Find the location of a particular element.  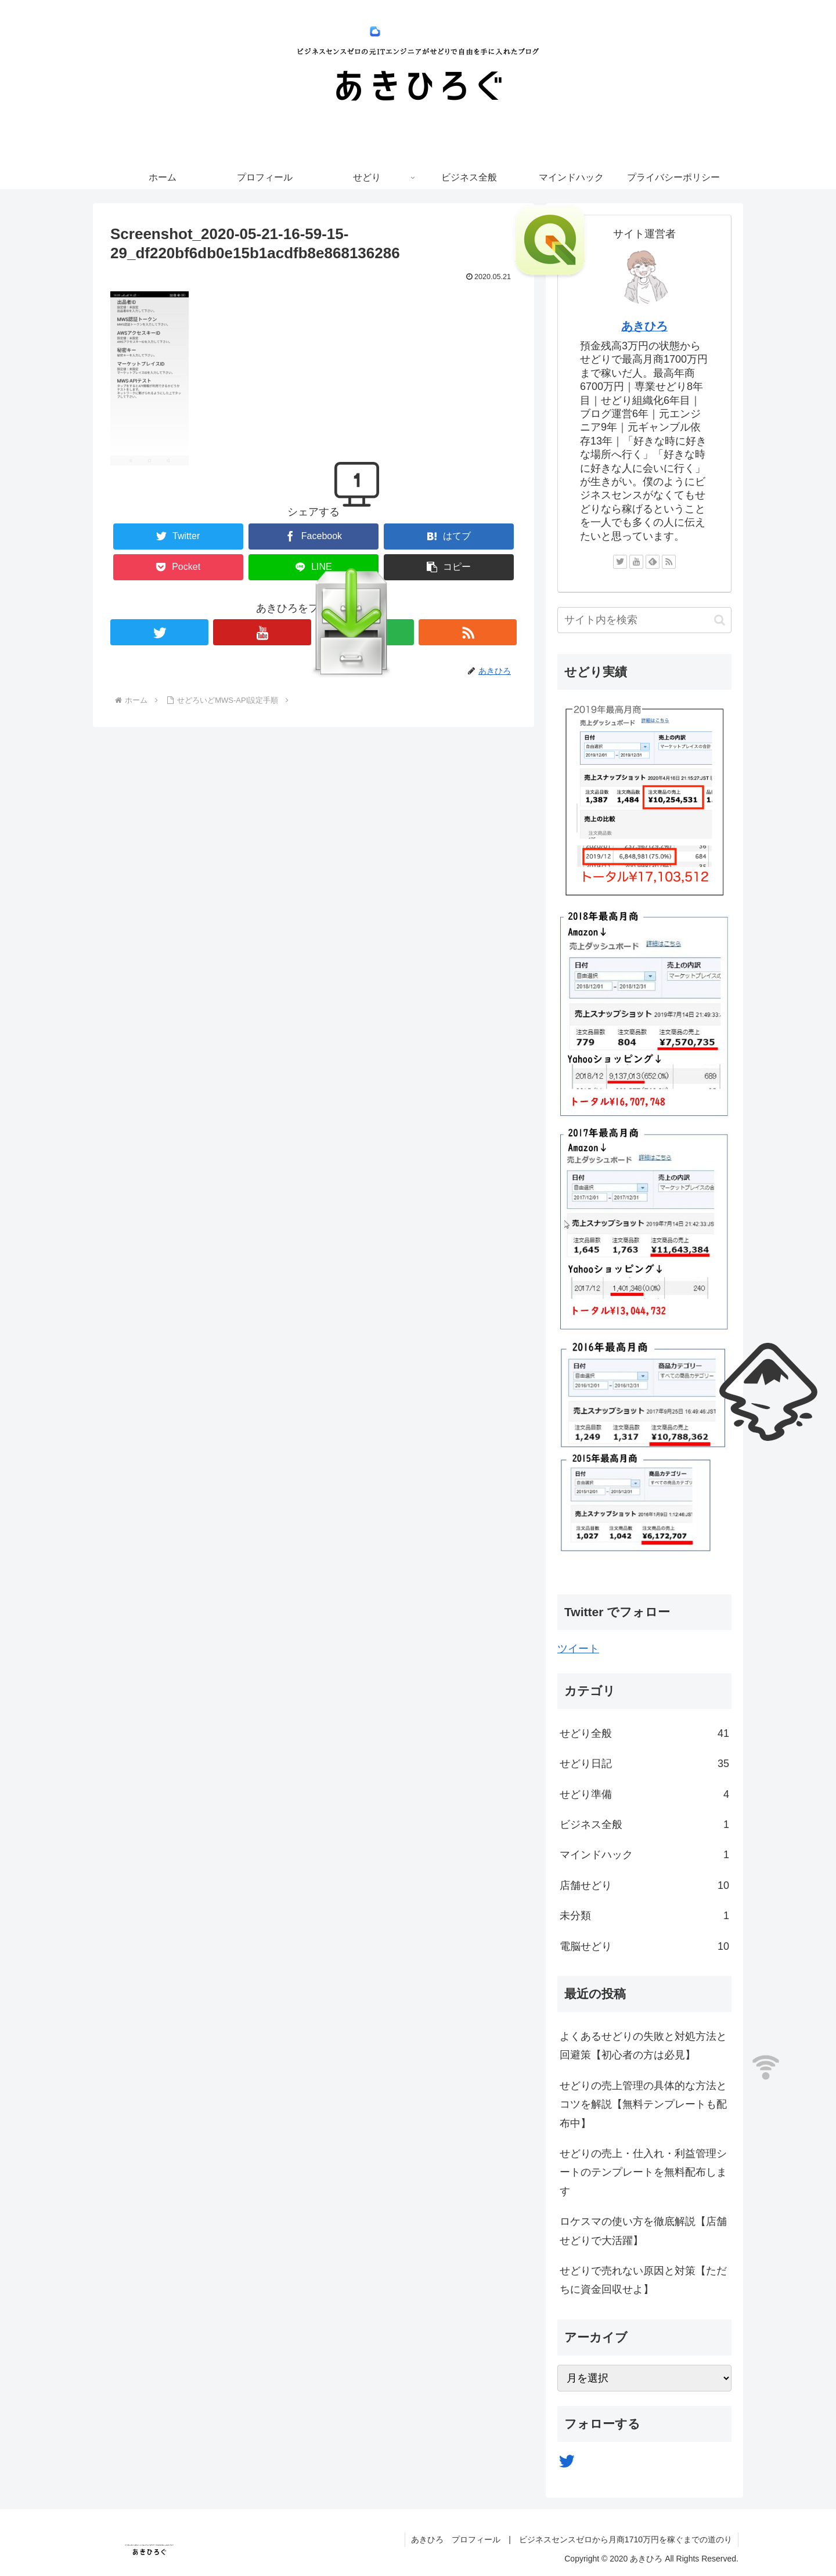

display 1 in a multi-monitor setup is located at coordinates (356, 484).